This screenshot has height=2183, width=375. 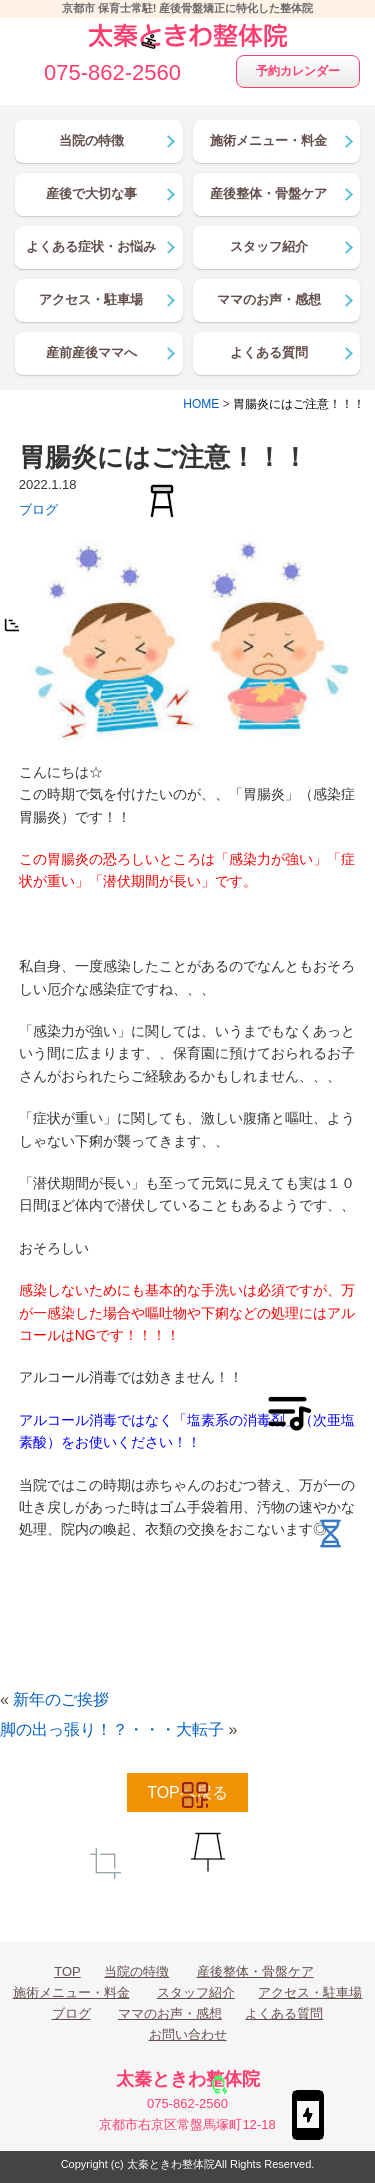 What do you see at coordinates (330, 1533) in the screenshot?
I see `indicates a process is in progress` at bounding box center [330, 1533].